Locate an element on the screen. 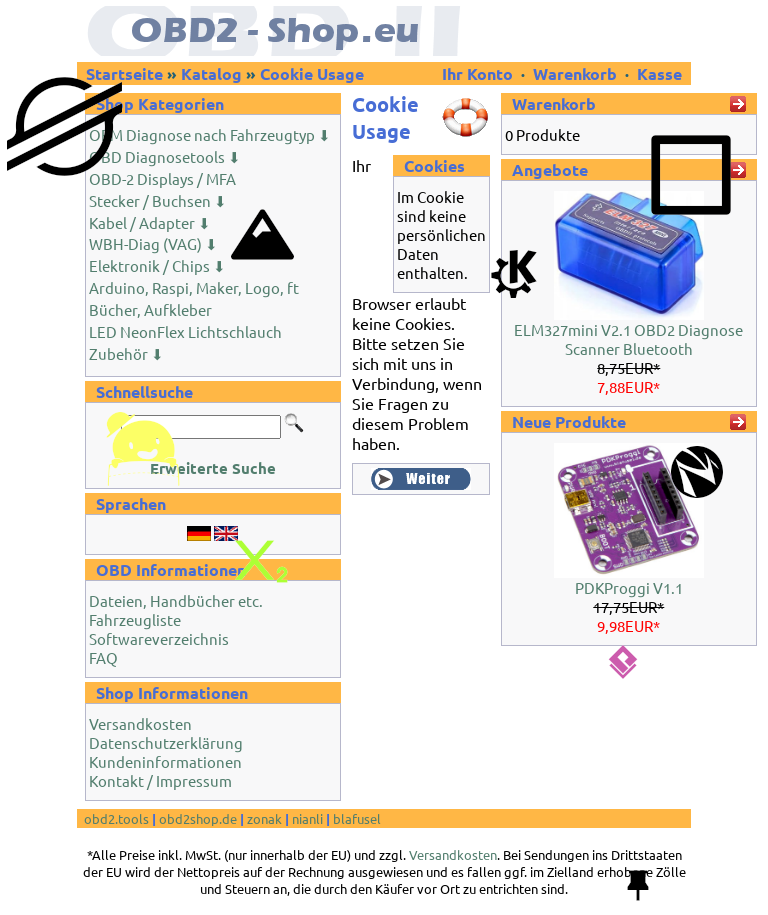 This screenshot has width=768, height=915. open the Tapas app is located at coordinates (143, 449).